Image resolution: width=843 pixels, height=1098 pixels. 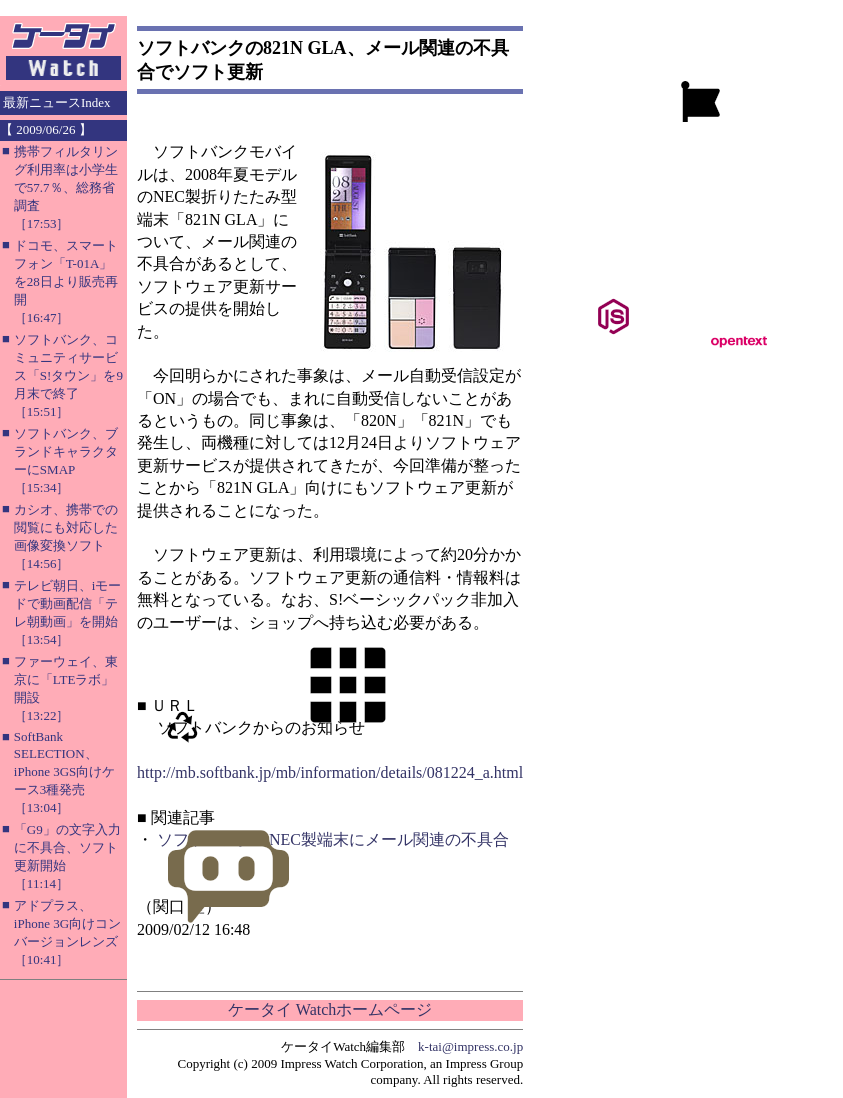 I want to click on open the Poe AI chat app, so click(x=228, y=876).